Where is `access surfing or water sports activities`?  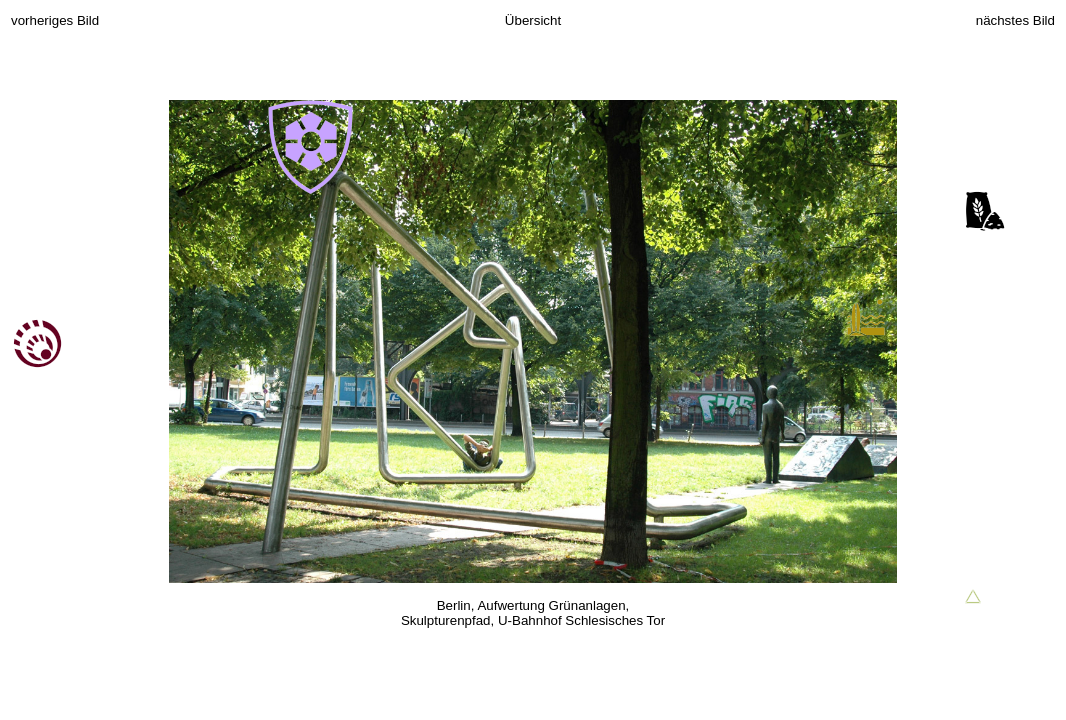 access surfing or water sports activities is located at coordinates (866, 317).